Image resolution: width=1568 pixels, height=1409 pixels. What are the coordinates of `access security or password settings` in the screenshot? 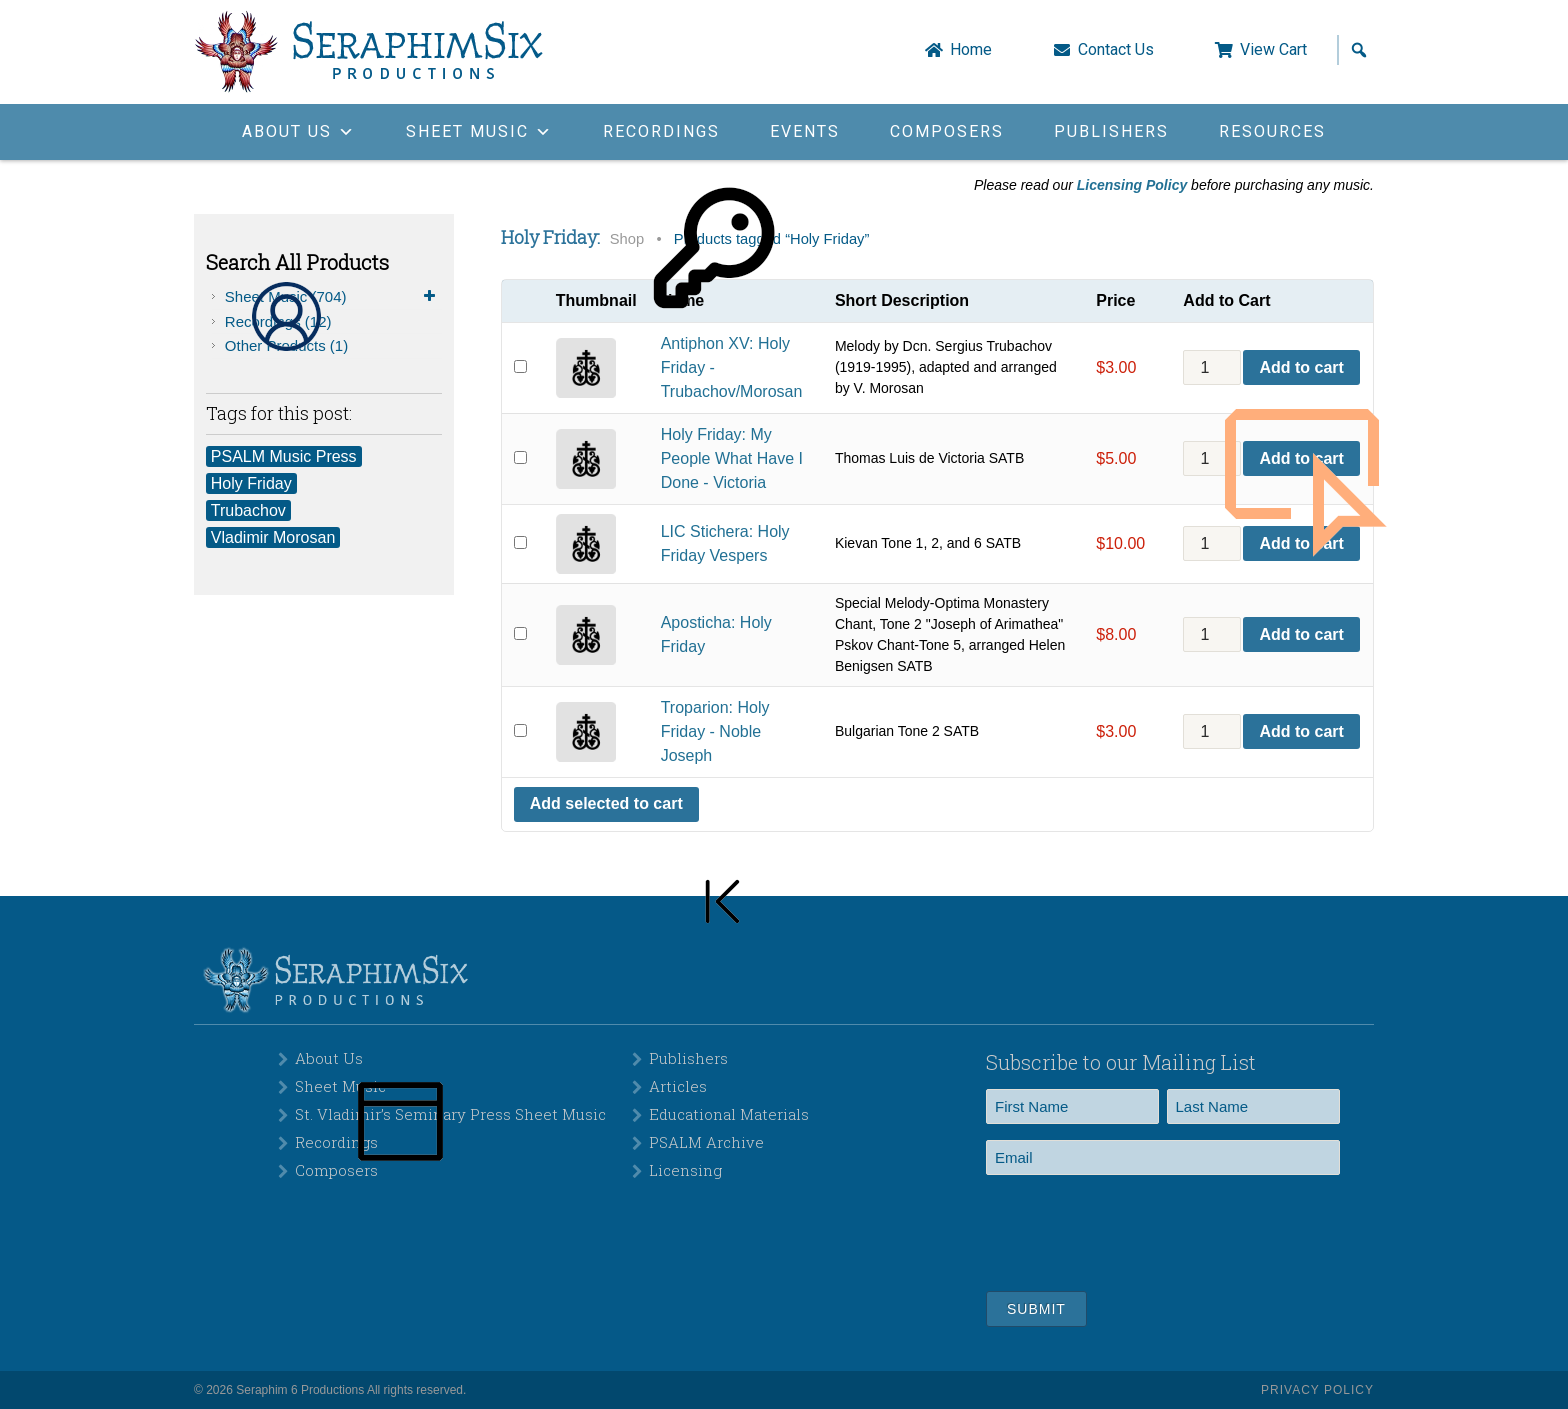 It's located at (712, 250).